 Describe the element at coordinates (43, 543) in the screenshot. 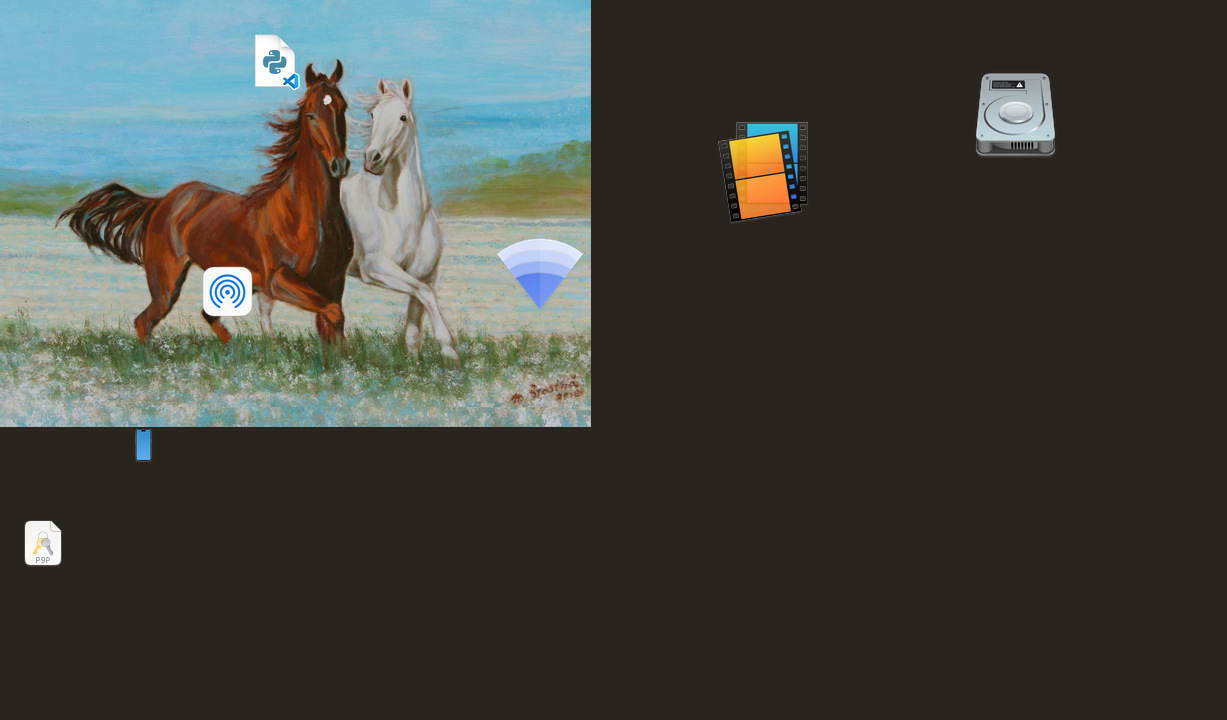

I see `a PGP encryption key file` at that location.